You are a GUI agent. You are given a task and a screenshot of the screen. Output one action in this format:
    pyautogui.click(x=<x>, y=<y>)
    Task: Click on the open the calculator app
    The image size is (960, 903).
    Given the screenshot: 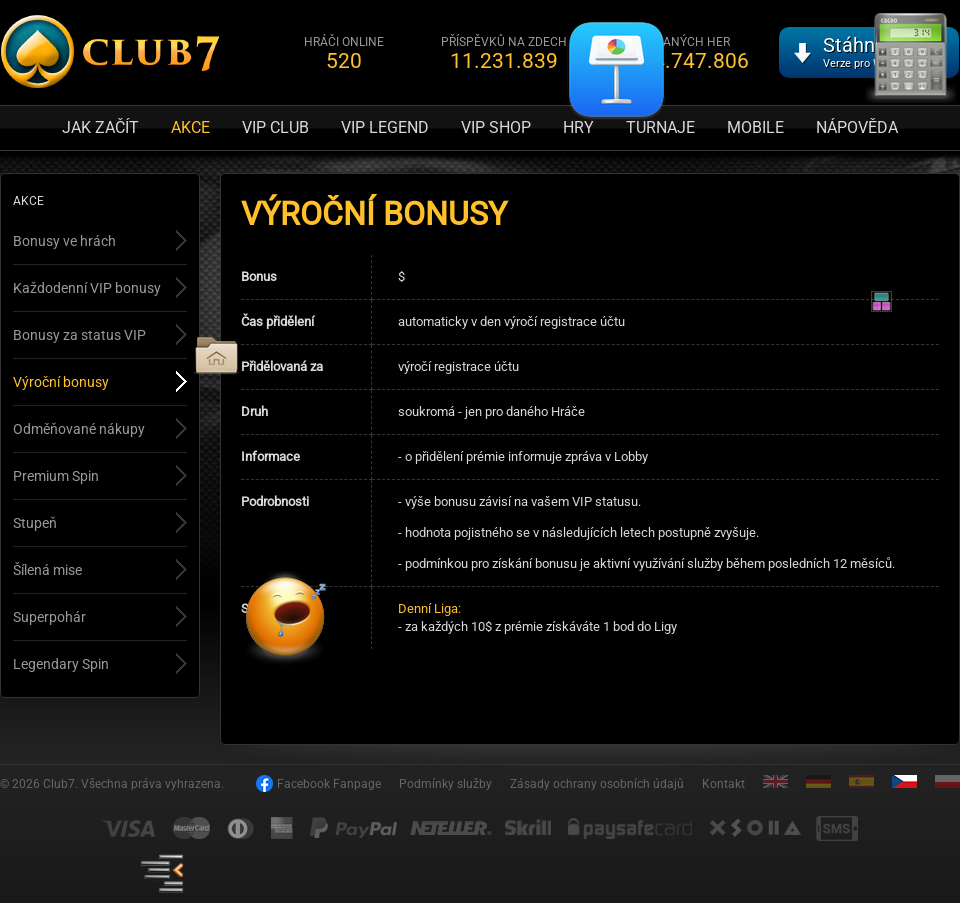 What is the action you would take?
    pyautogui.click(x=910, y=57)
    